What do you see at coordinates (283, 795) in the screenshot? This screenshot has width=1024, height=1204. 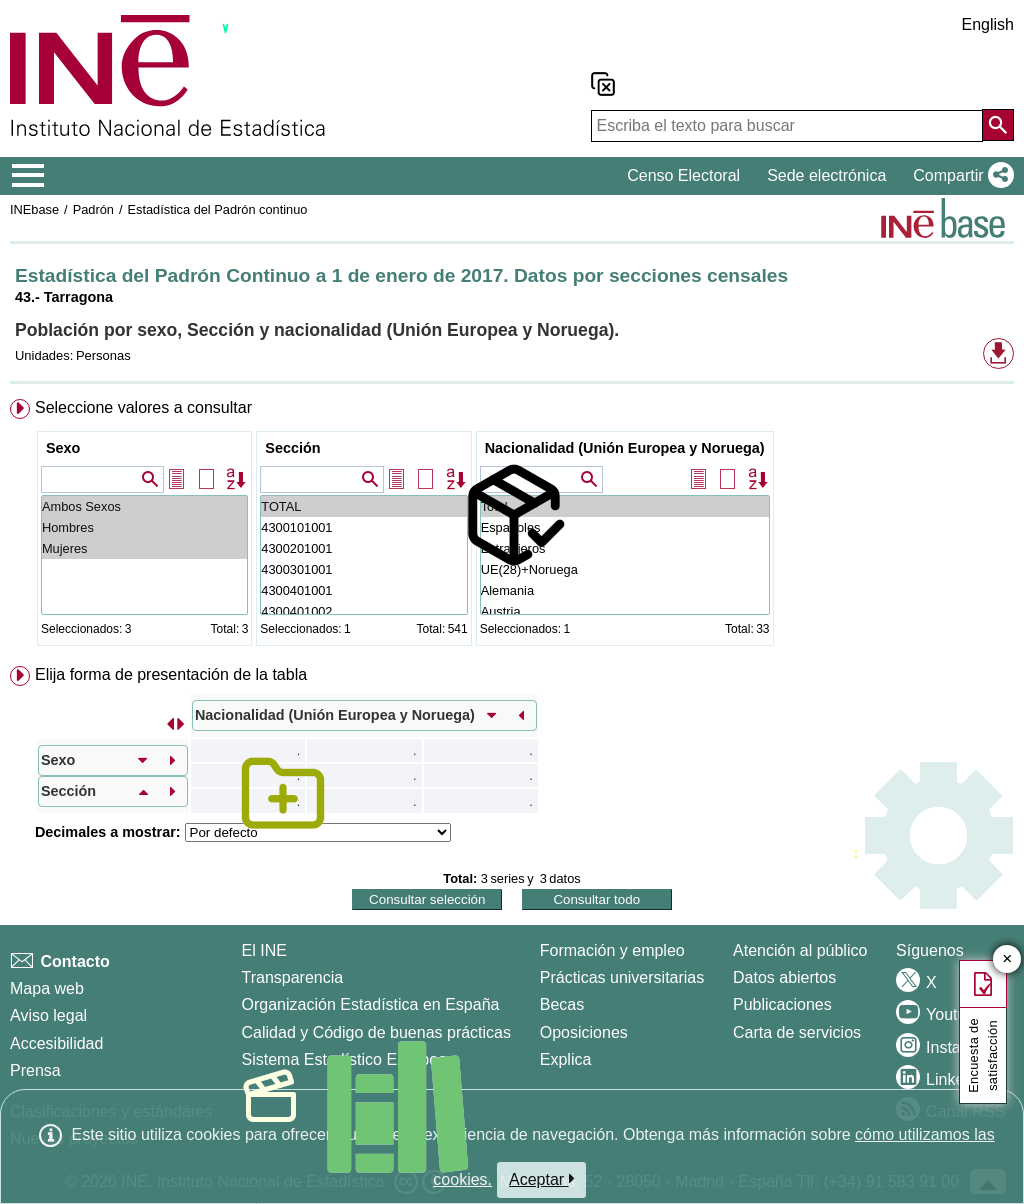 I see `create a new folder` at bounding box center [283, 795].